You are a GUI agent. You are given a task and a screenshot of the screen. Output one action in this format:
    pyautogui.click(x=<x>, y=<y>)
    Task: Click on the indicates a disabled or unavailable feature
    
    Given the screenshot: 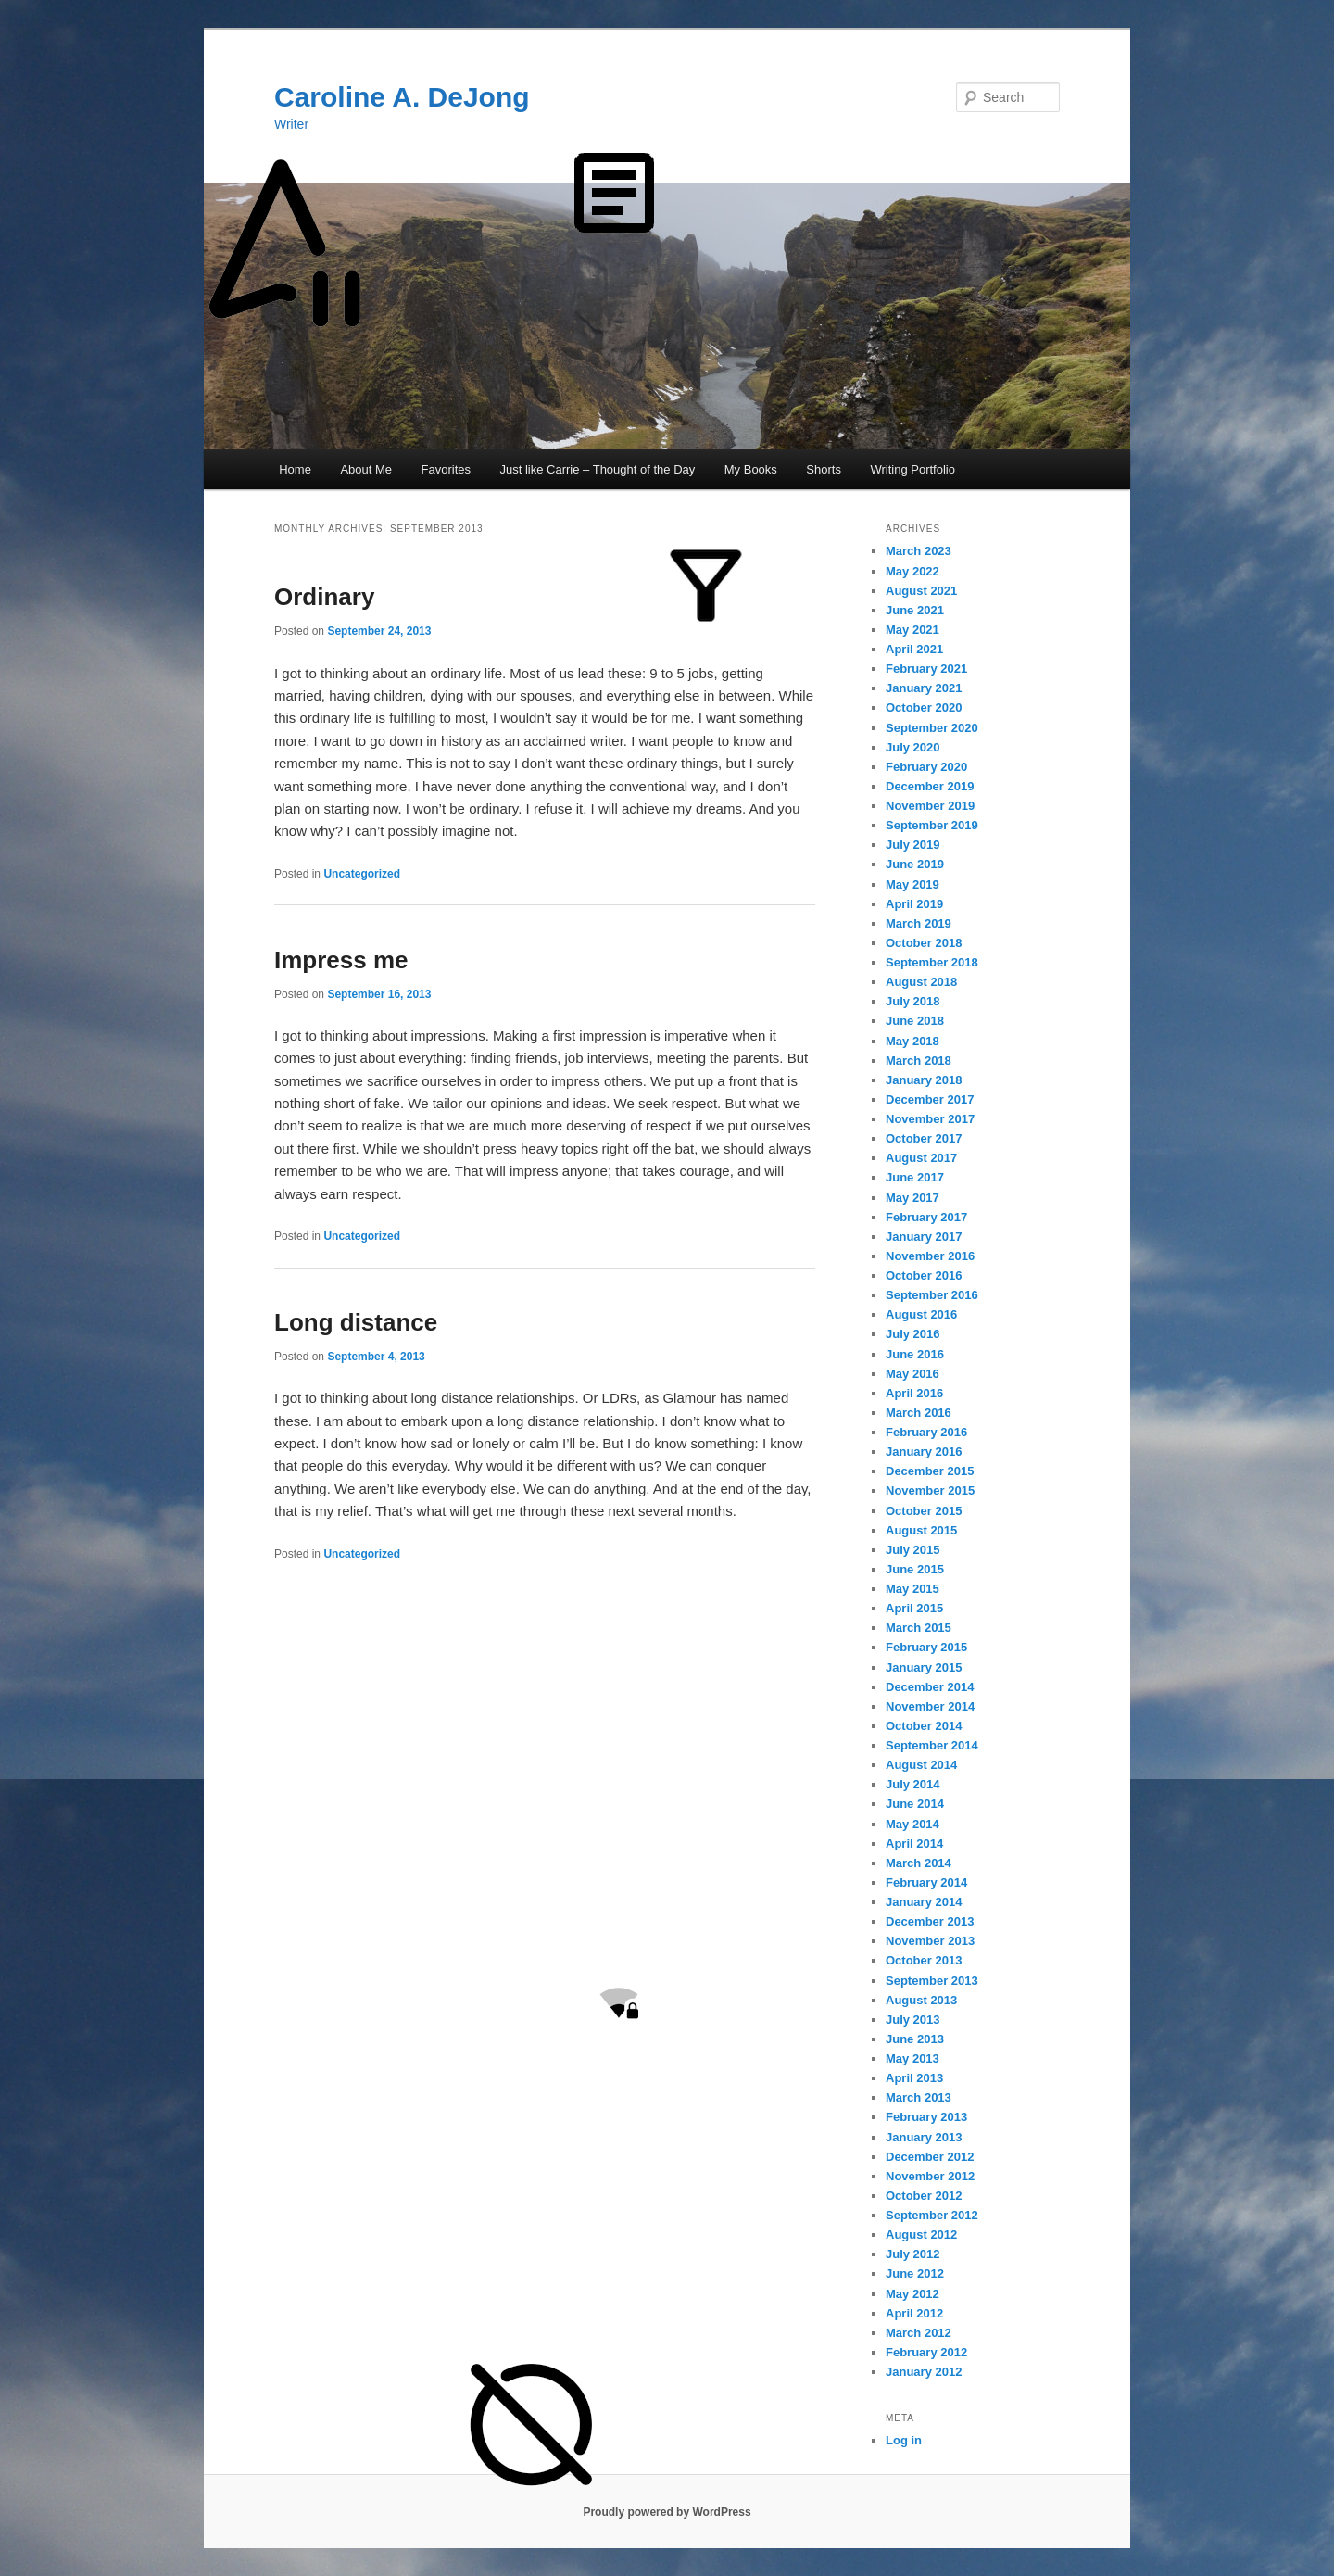 What is the action you would take?
    pyautogui.click(x=531, y=2424)
    